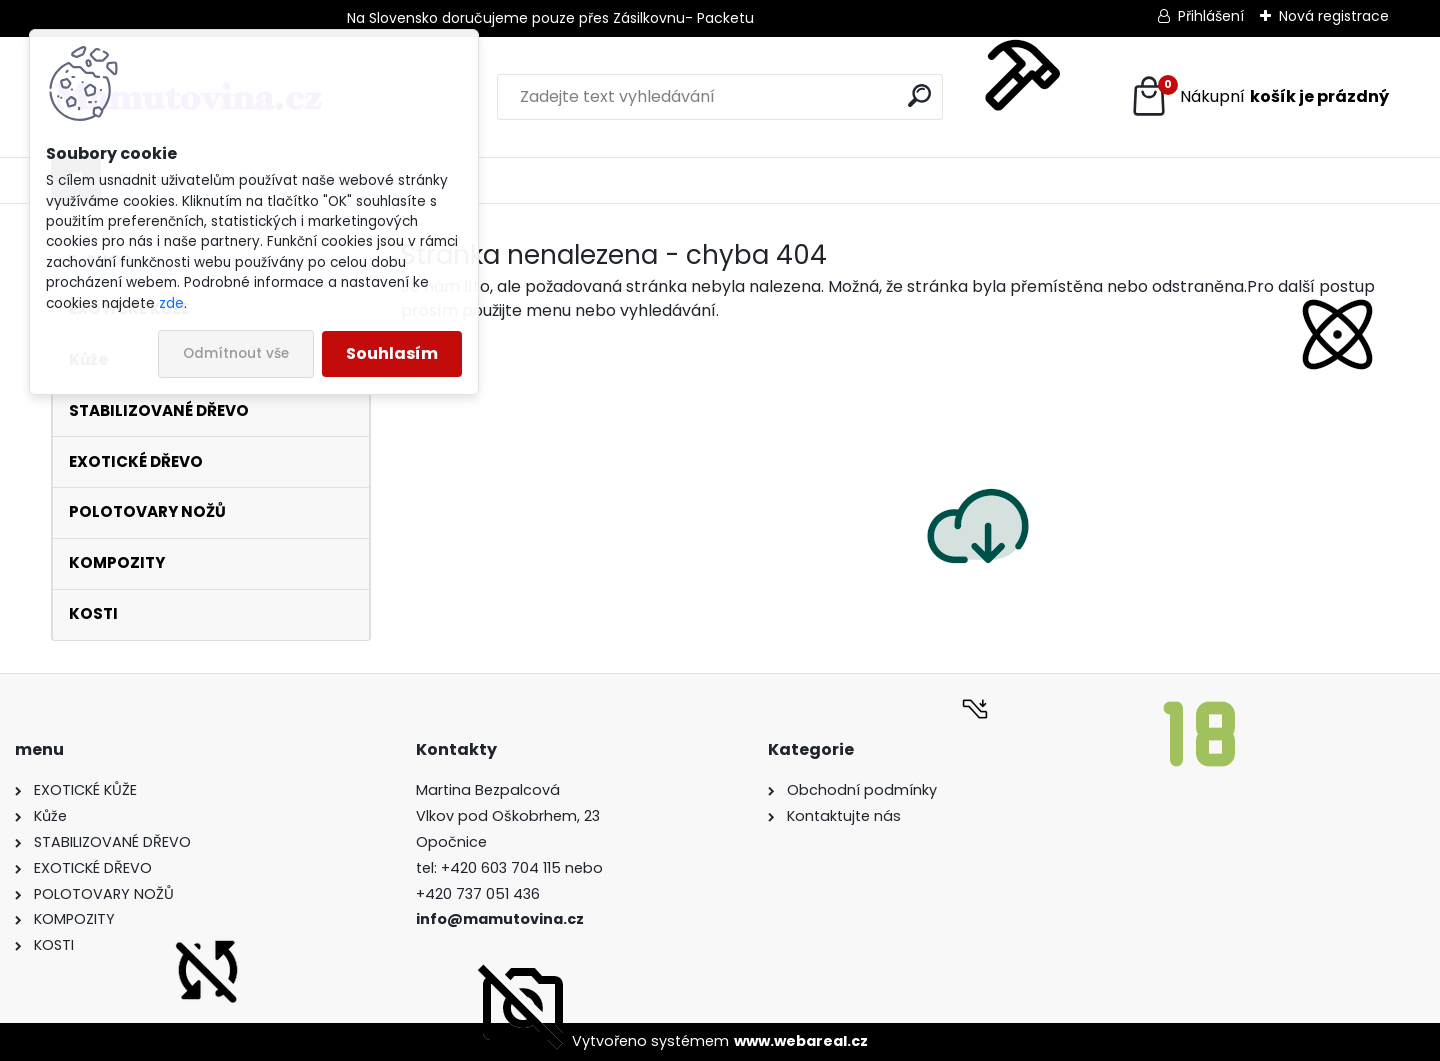 The image size is (1440, 1061). Describe the element at coordinates (208, 970) in the screenshot. I see `sync is disabled or turned off` at that location.